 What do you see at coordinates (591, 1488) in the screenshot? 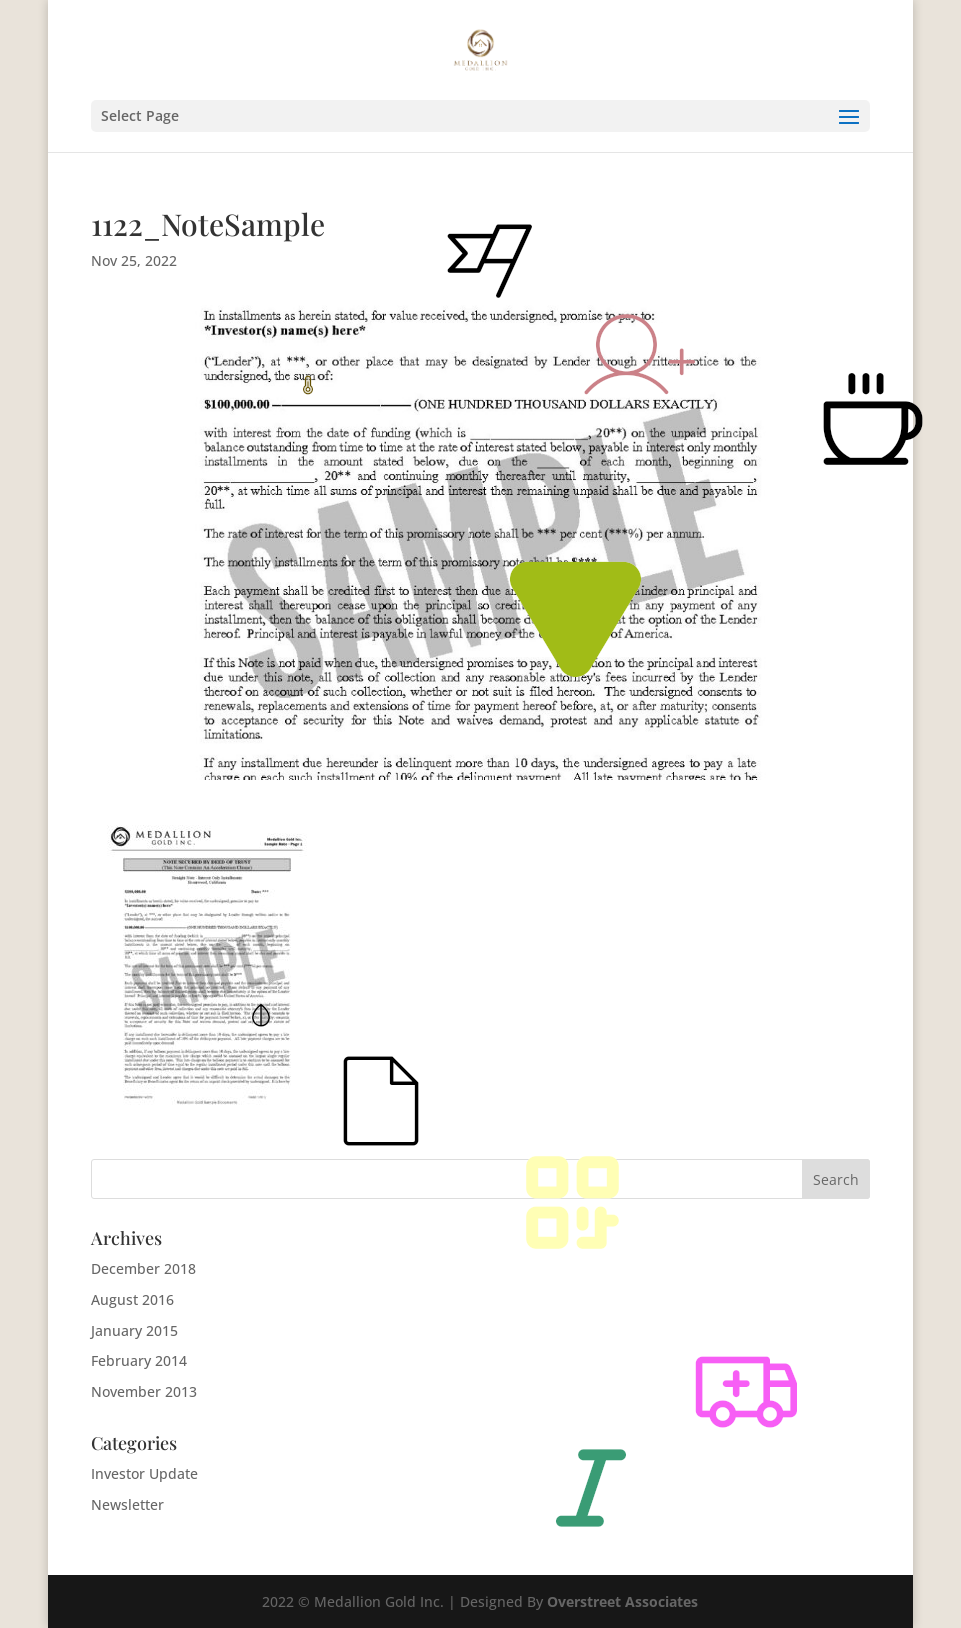
I see `apply italic formatting to selected text` at bounding box center [591, 1488].